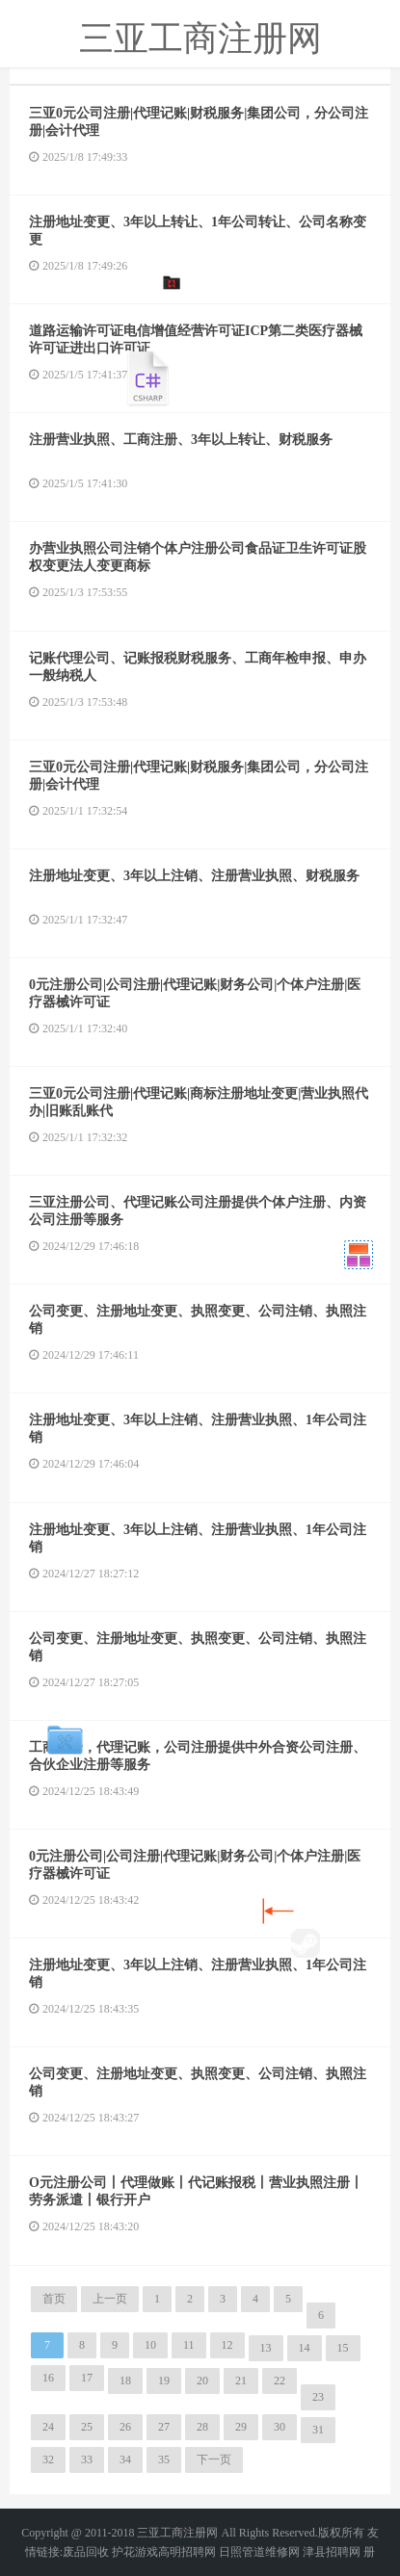  Describe the element at coordinates (359, 1255) in the screenshot. I see `select all items in the current view` at that location.